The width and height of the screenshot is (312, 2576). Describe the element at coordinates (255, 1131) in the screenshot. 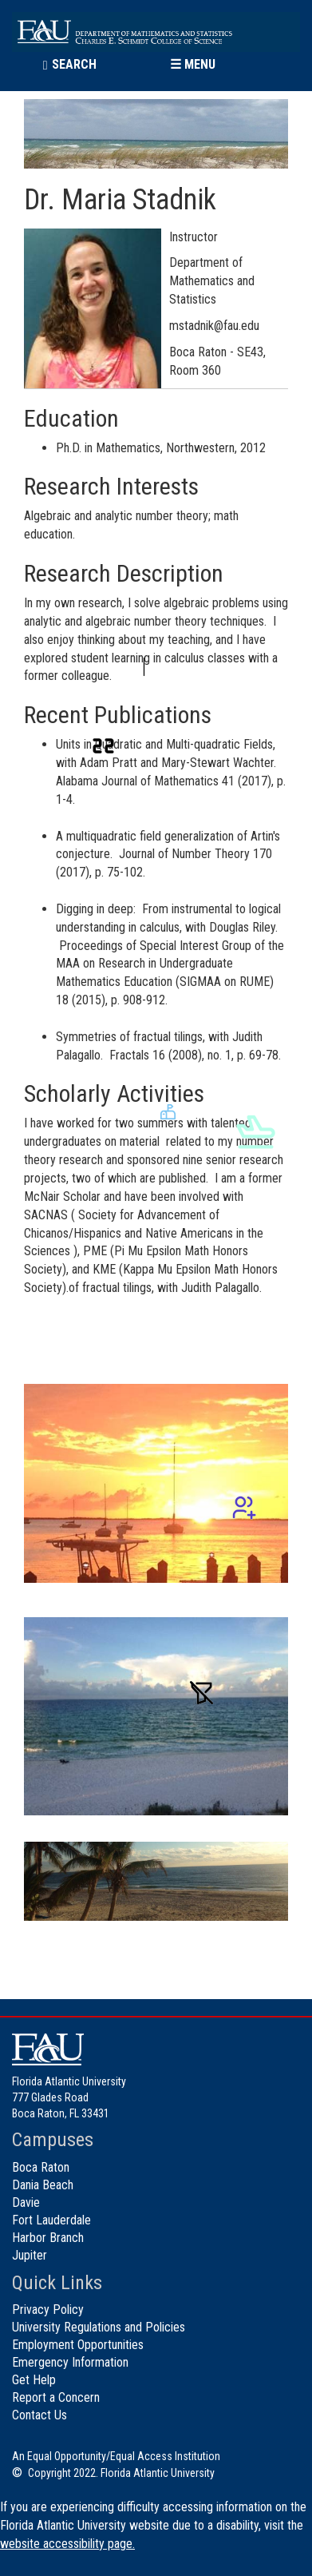

I see `indicates flight currently in progress` at that location.